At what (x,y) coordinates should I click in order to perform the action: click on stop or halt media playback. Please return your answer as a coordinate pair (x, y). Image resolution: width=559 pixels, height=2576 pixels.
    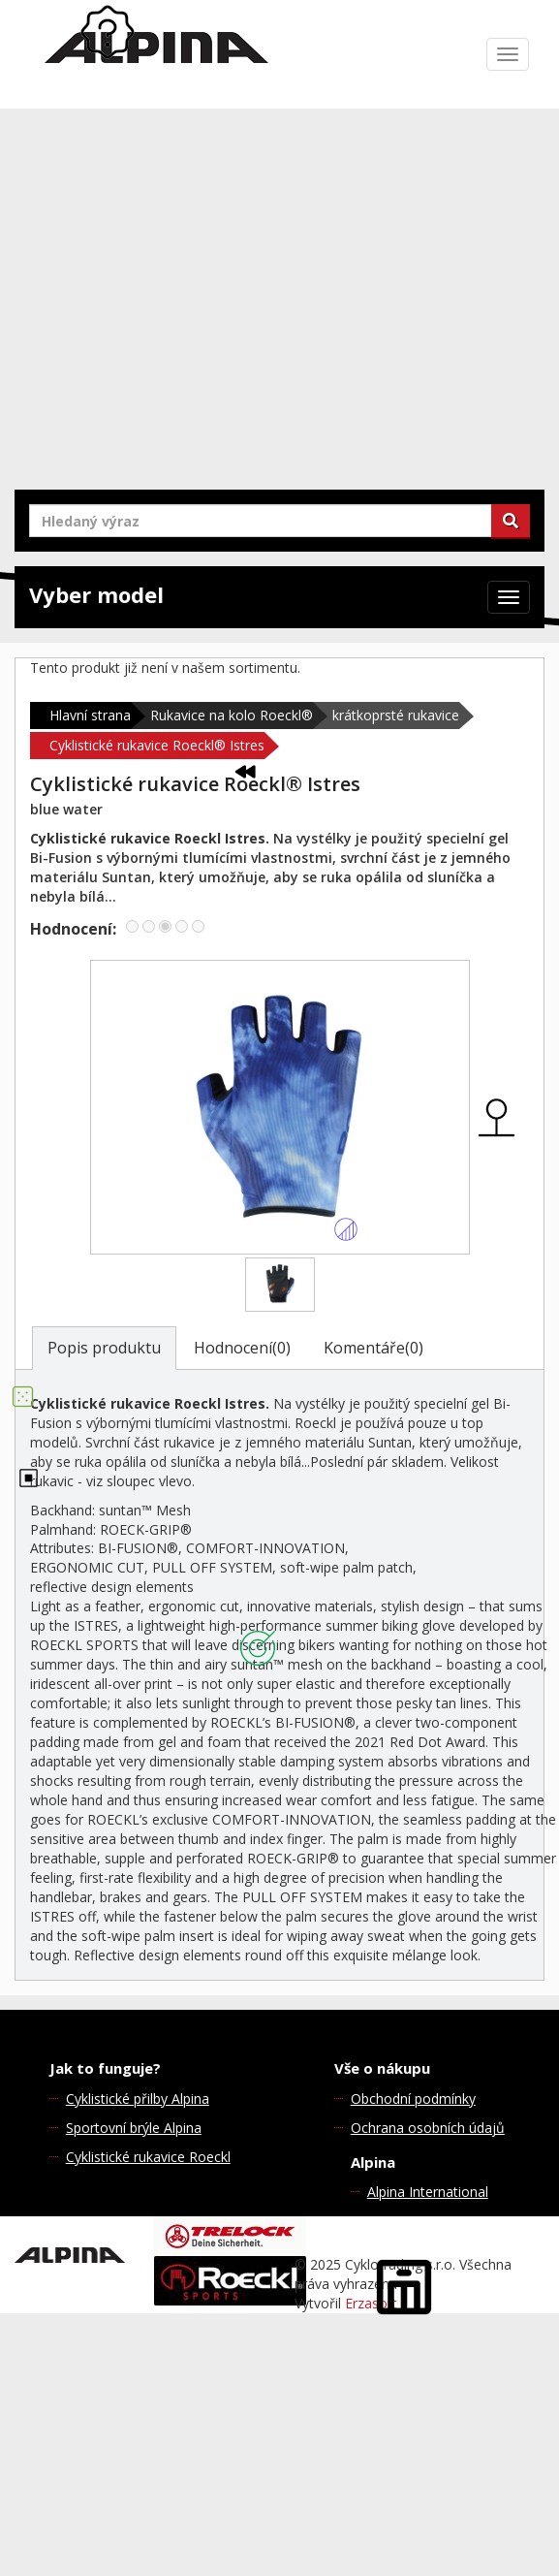
    Looking at the image, I should click on (28, 1478).